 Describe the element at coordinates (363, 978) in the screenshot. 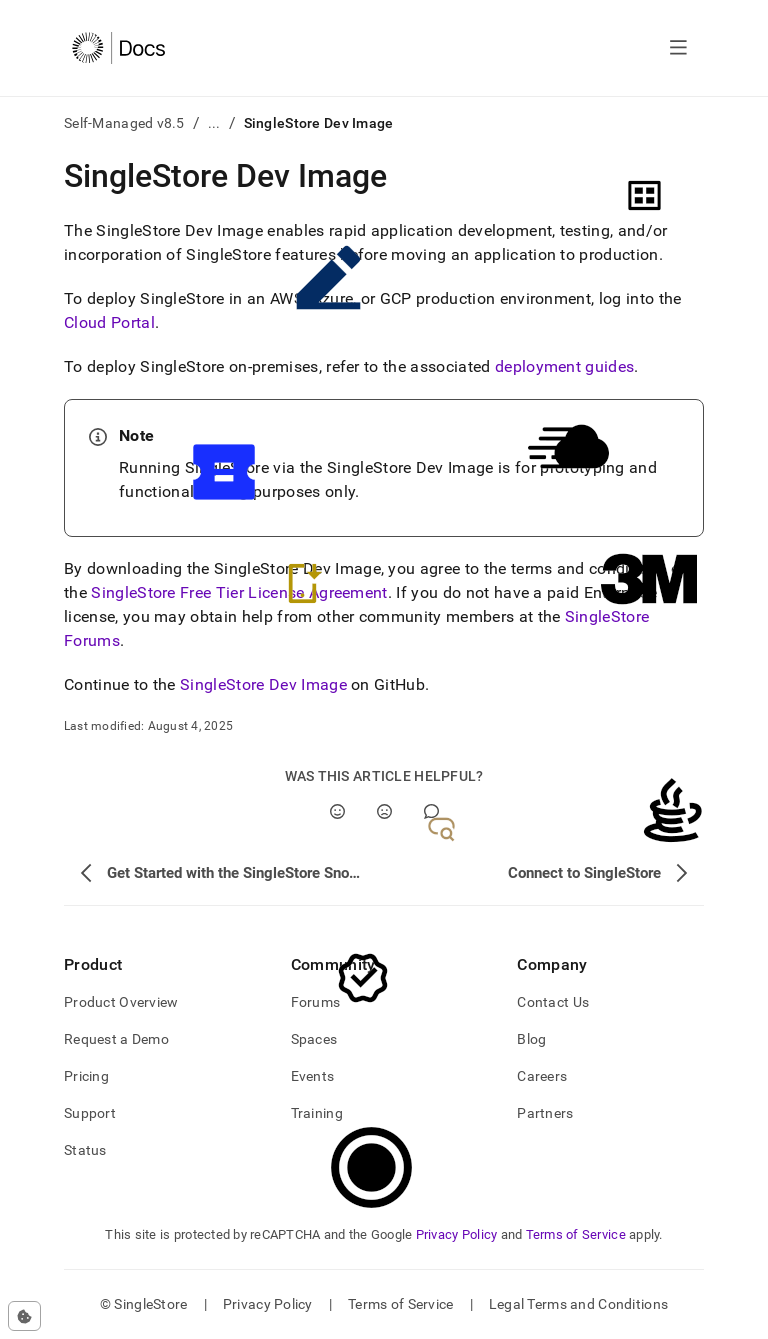

I see `indicates a verified account or profile` at that location.